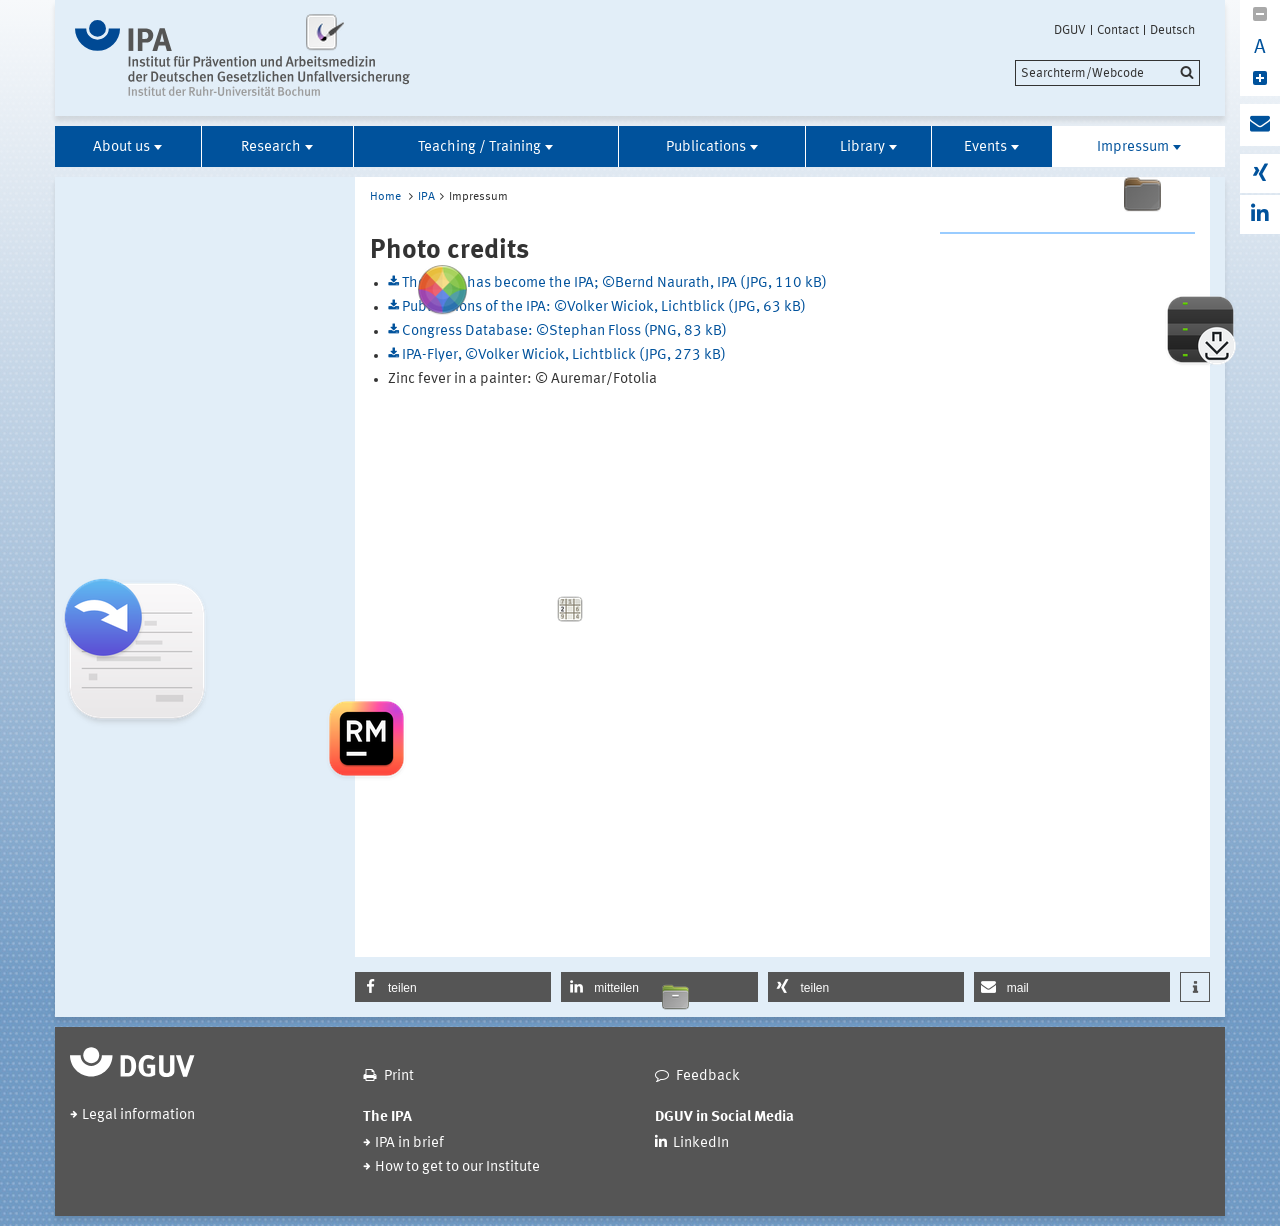 This screenshot has width=1280, height=1226. What do you see at coordinates (137, 651) in the screenshot?
I see `open quickchar character picker app` at bounding box center [137, 651].